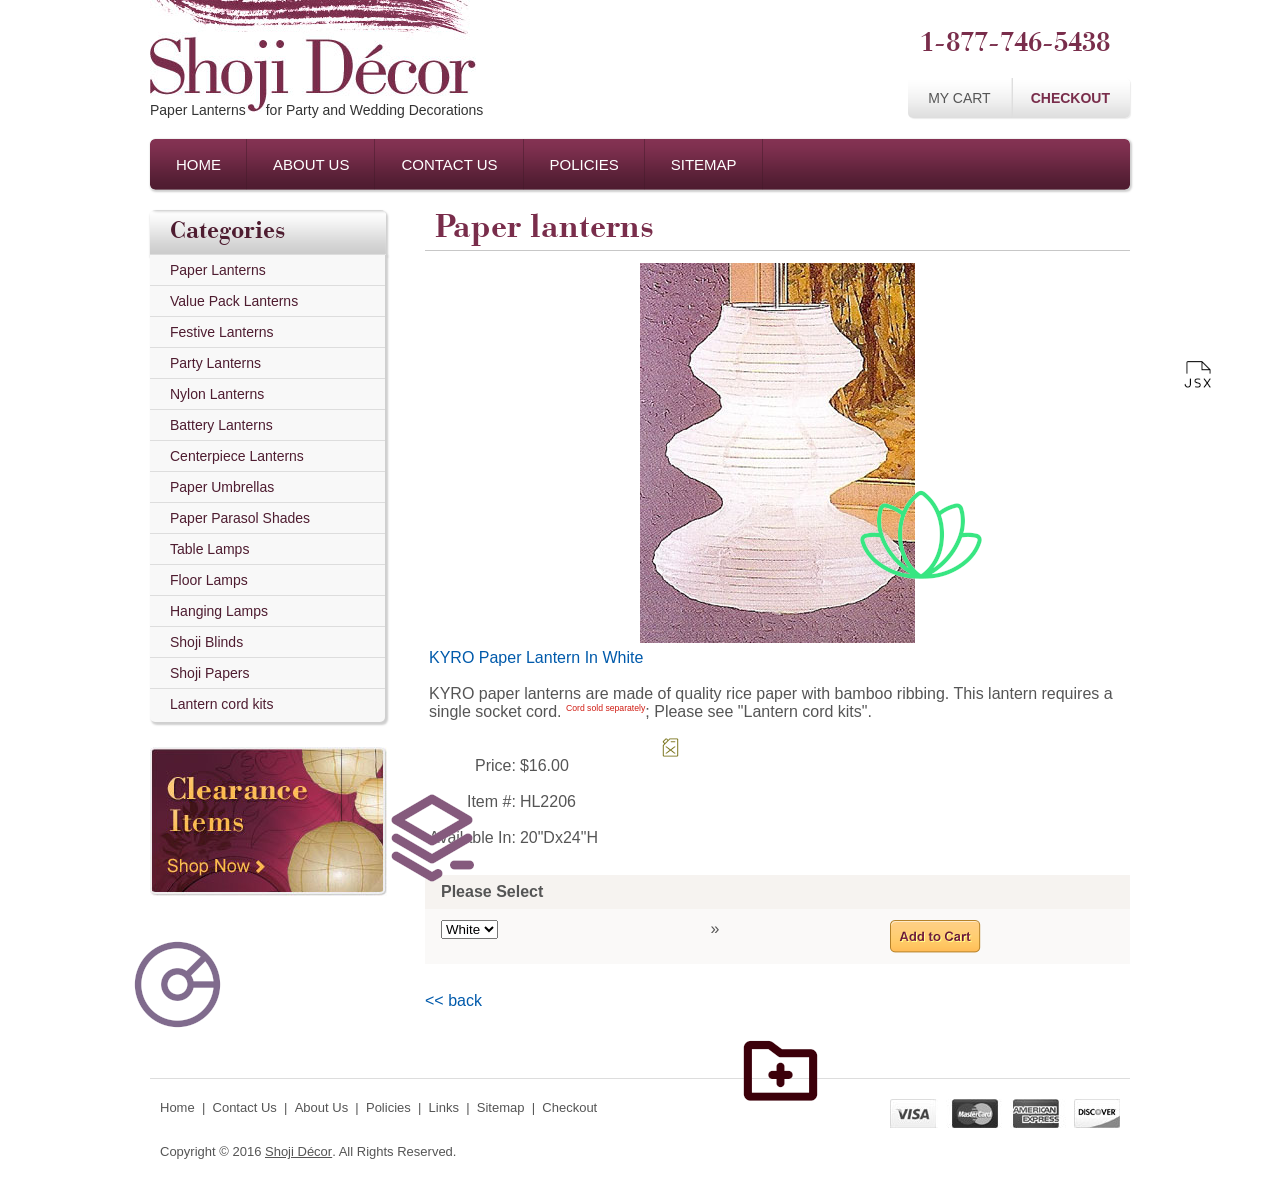  Describe the element at coordinates (921, 539) in the screenshot. I see `access meditation or mindfulness features` at that location.